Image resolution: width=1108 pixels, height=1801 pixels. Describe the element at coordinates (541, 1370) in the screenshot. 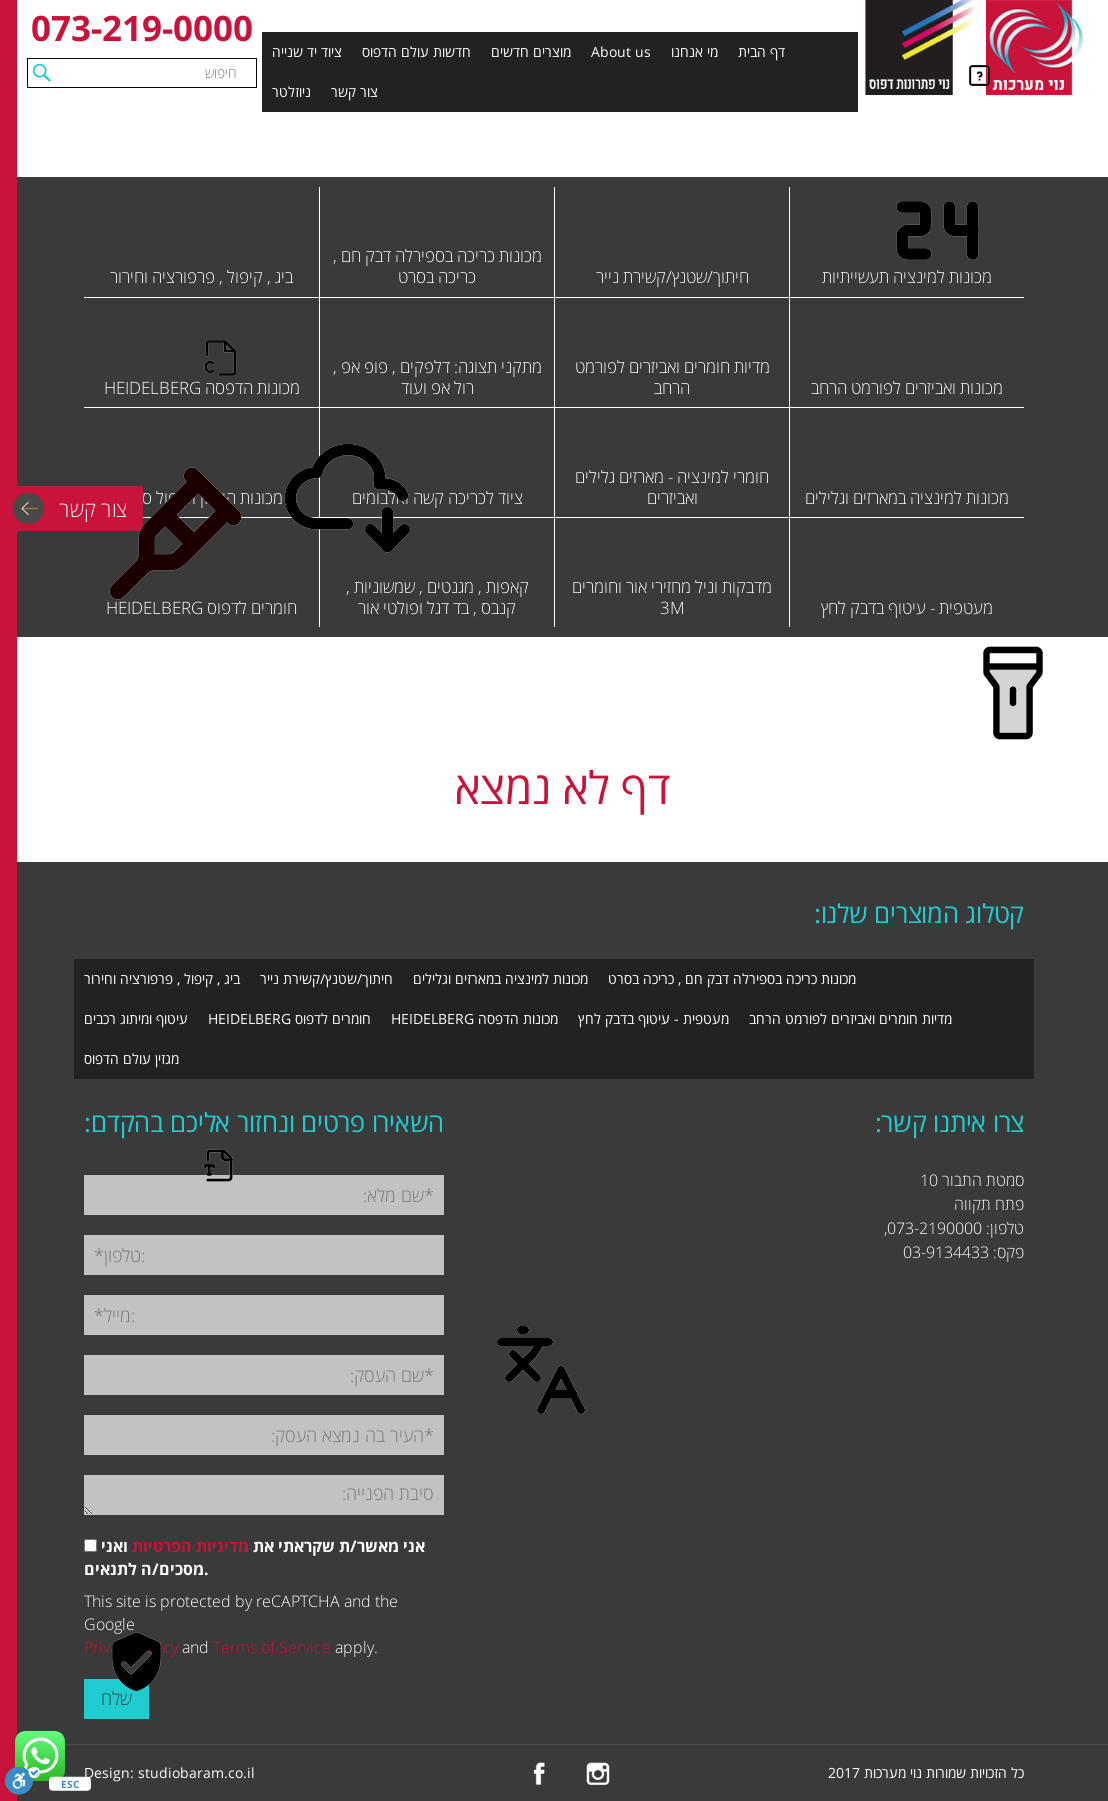

I see `change language settings` at that location.